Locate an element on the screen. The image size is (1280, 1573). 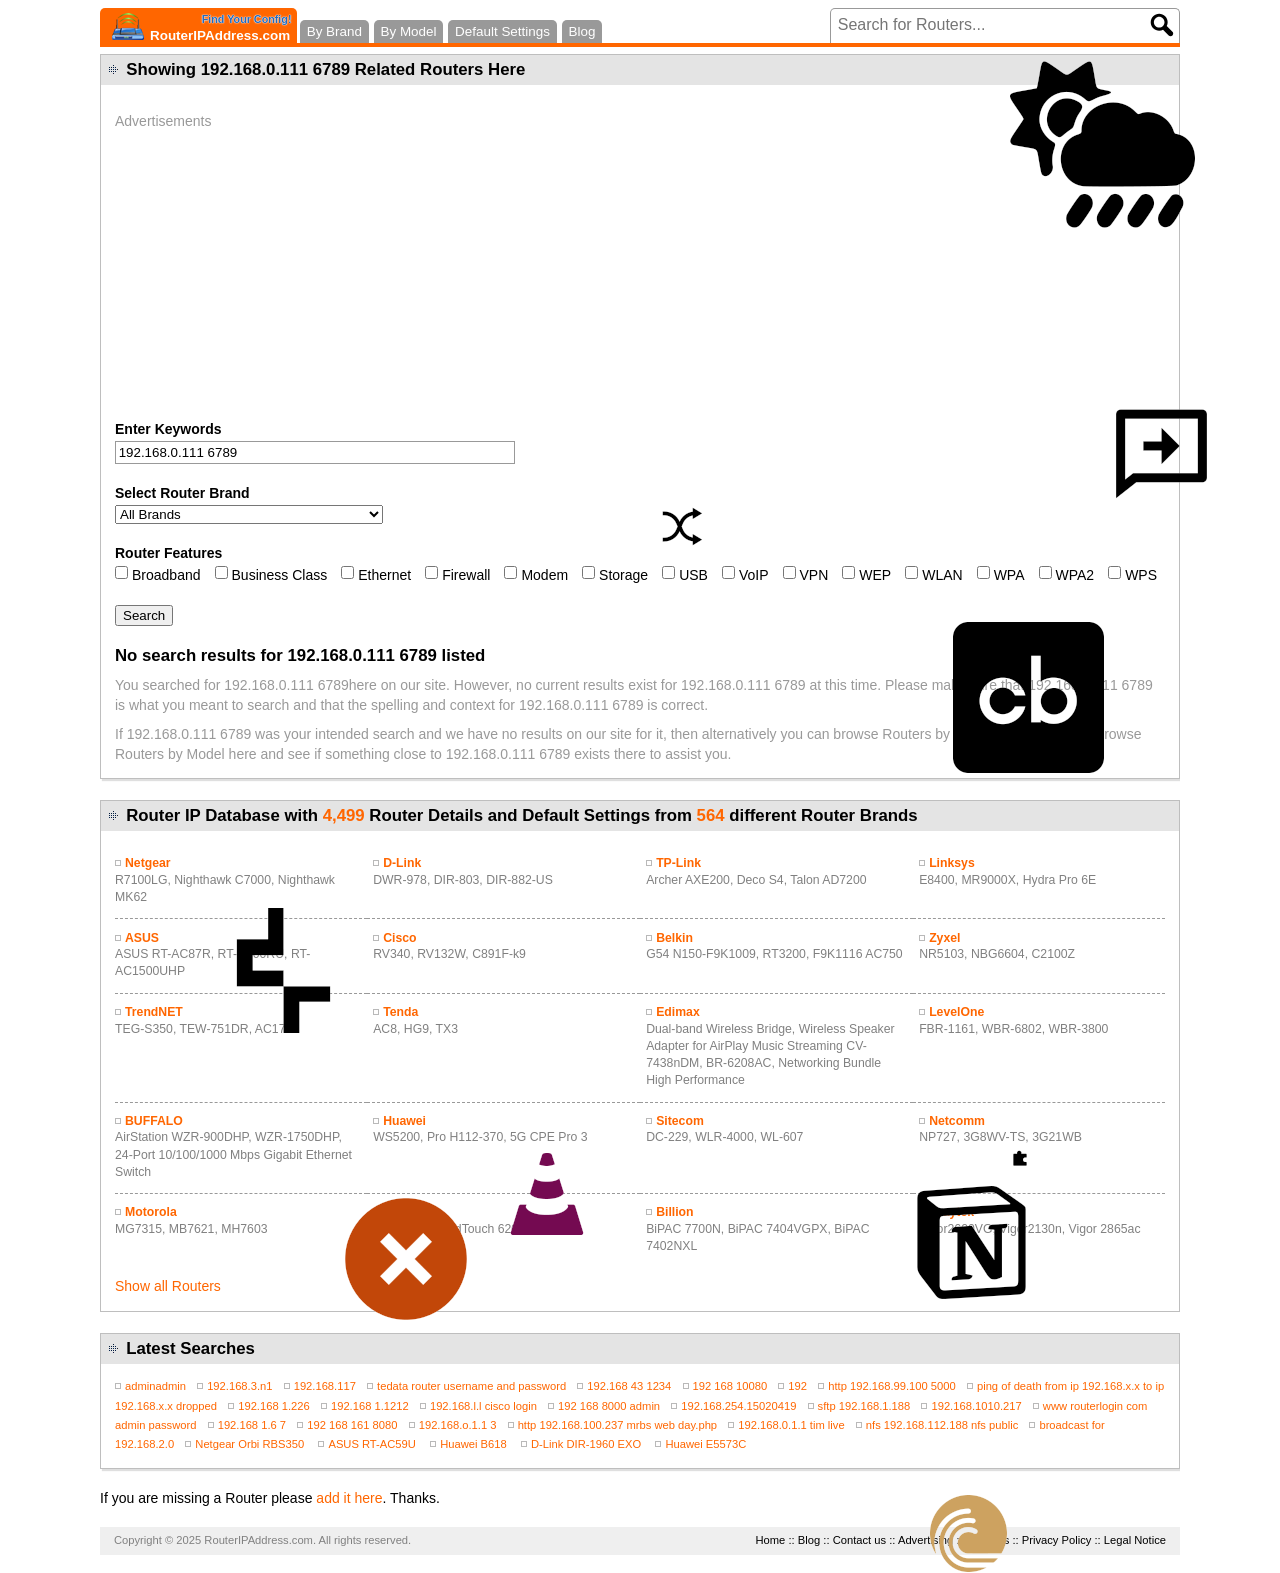
deepcool brand logo is located at coordinates (283, 970).